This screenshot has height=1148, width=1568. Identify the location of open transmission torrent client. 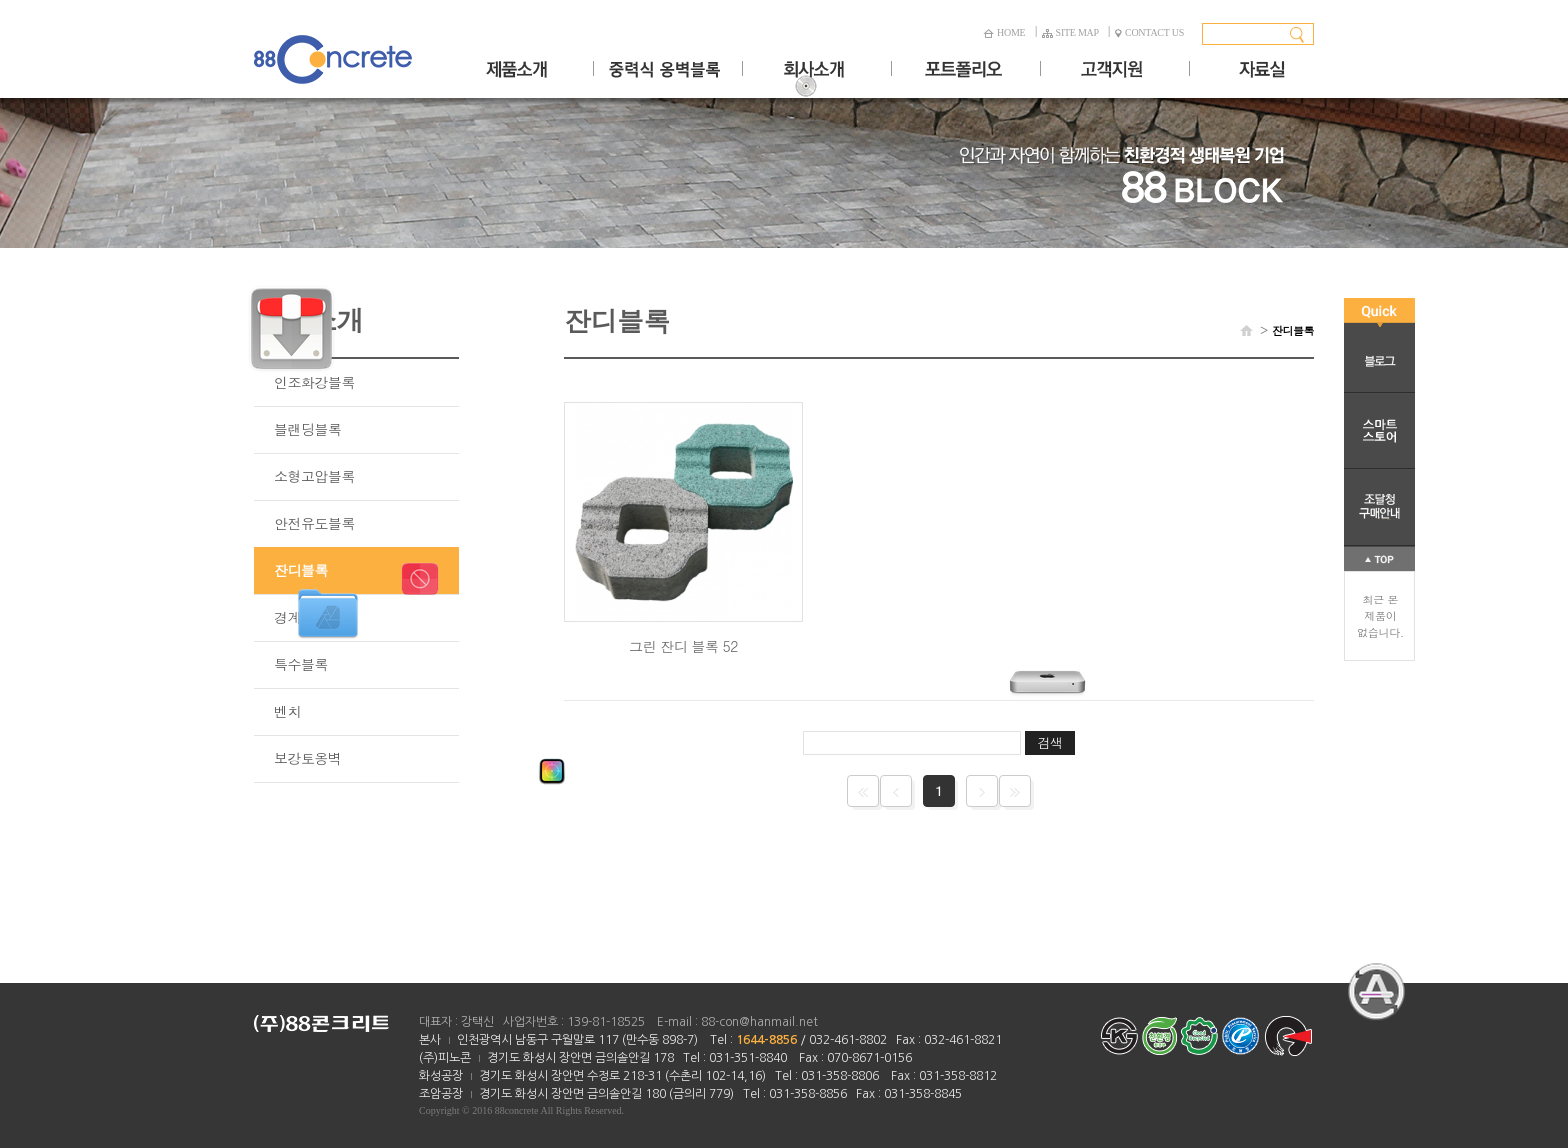
(291, 328).